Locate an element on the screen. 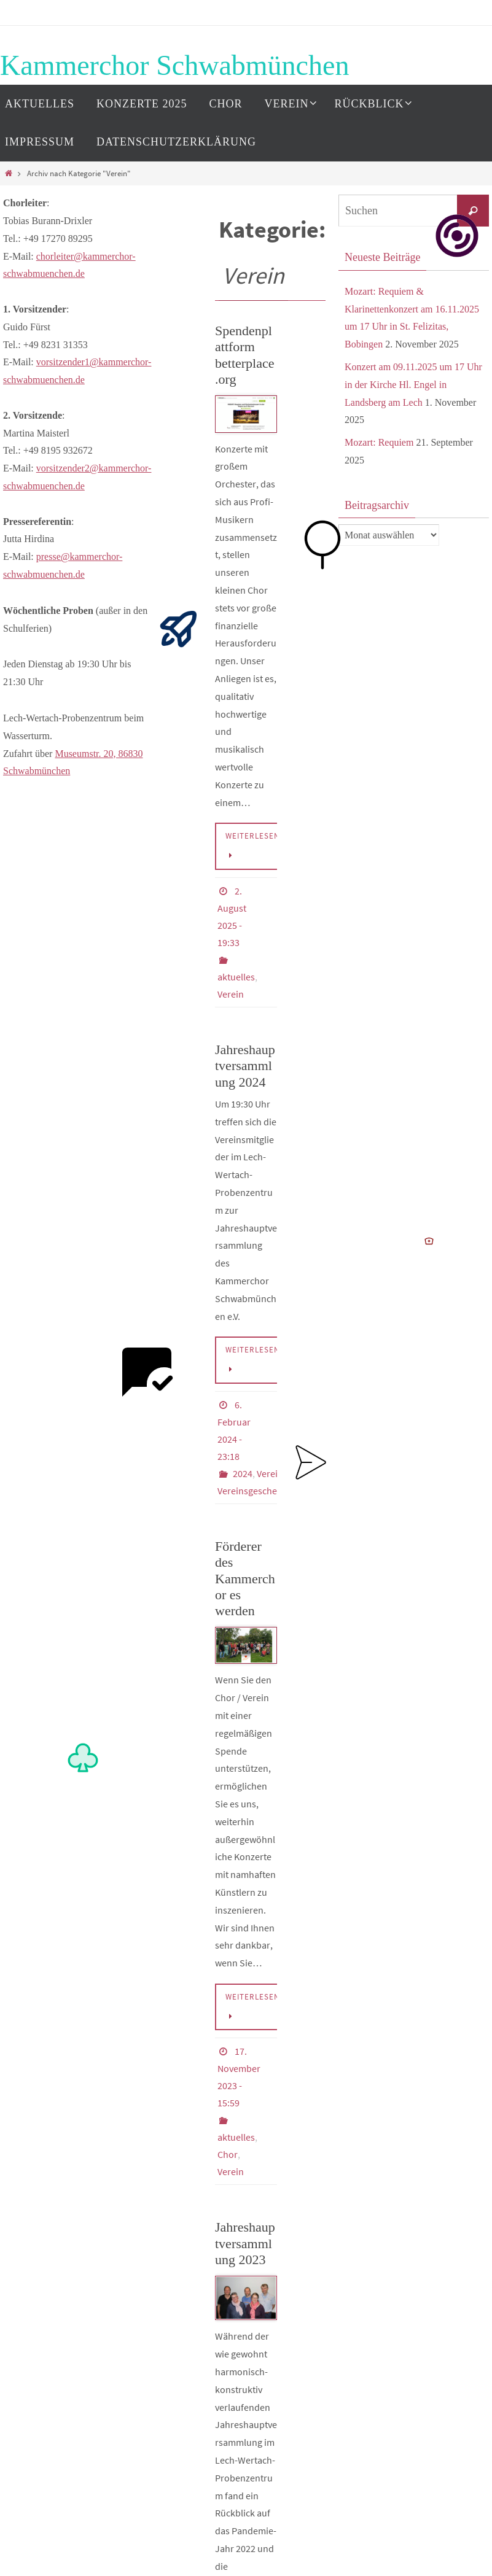  access nursing or healthcare services is located at coordinates (429, 1241).